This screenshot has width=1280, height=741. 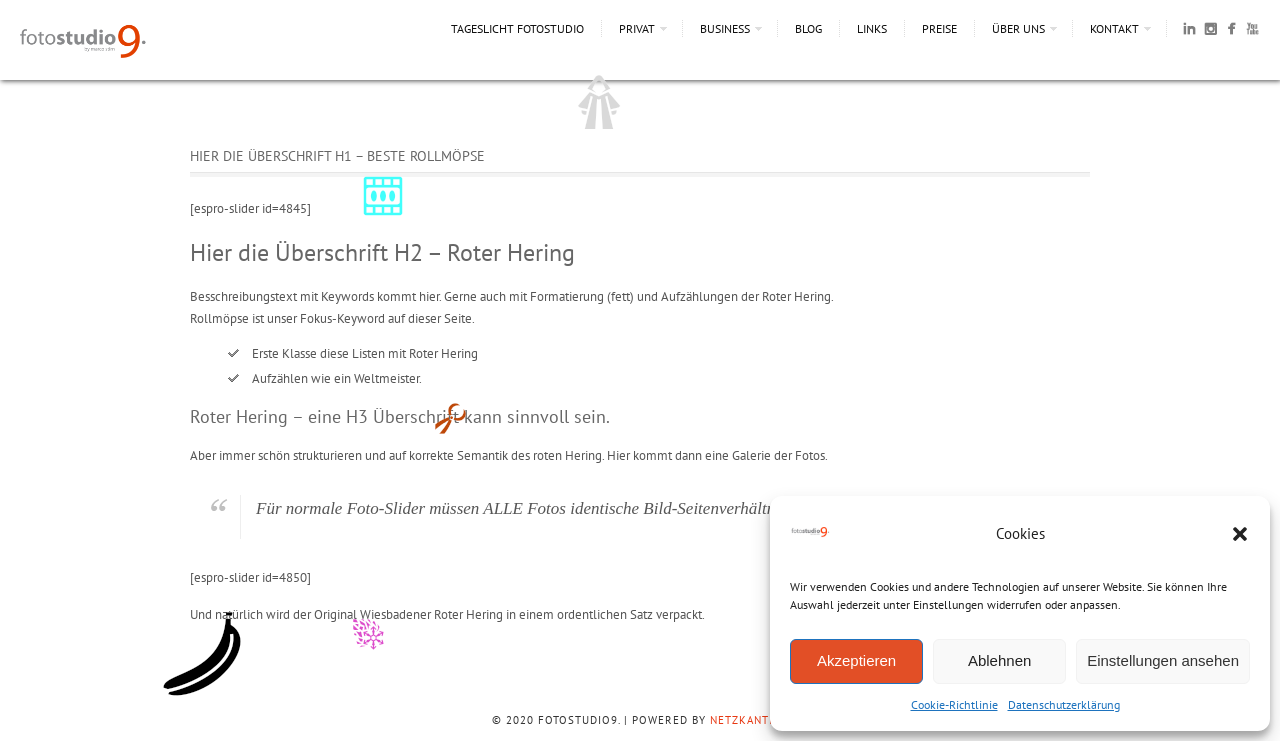 I want to click on select or grab an item, so click(x=450, y=418).